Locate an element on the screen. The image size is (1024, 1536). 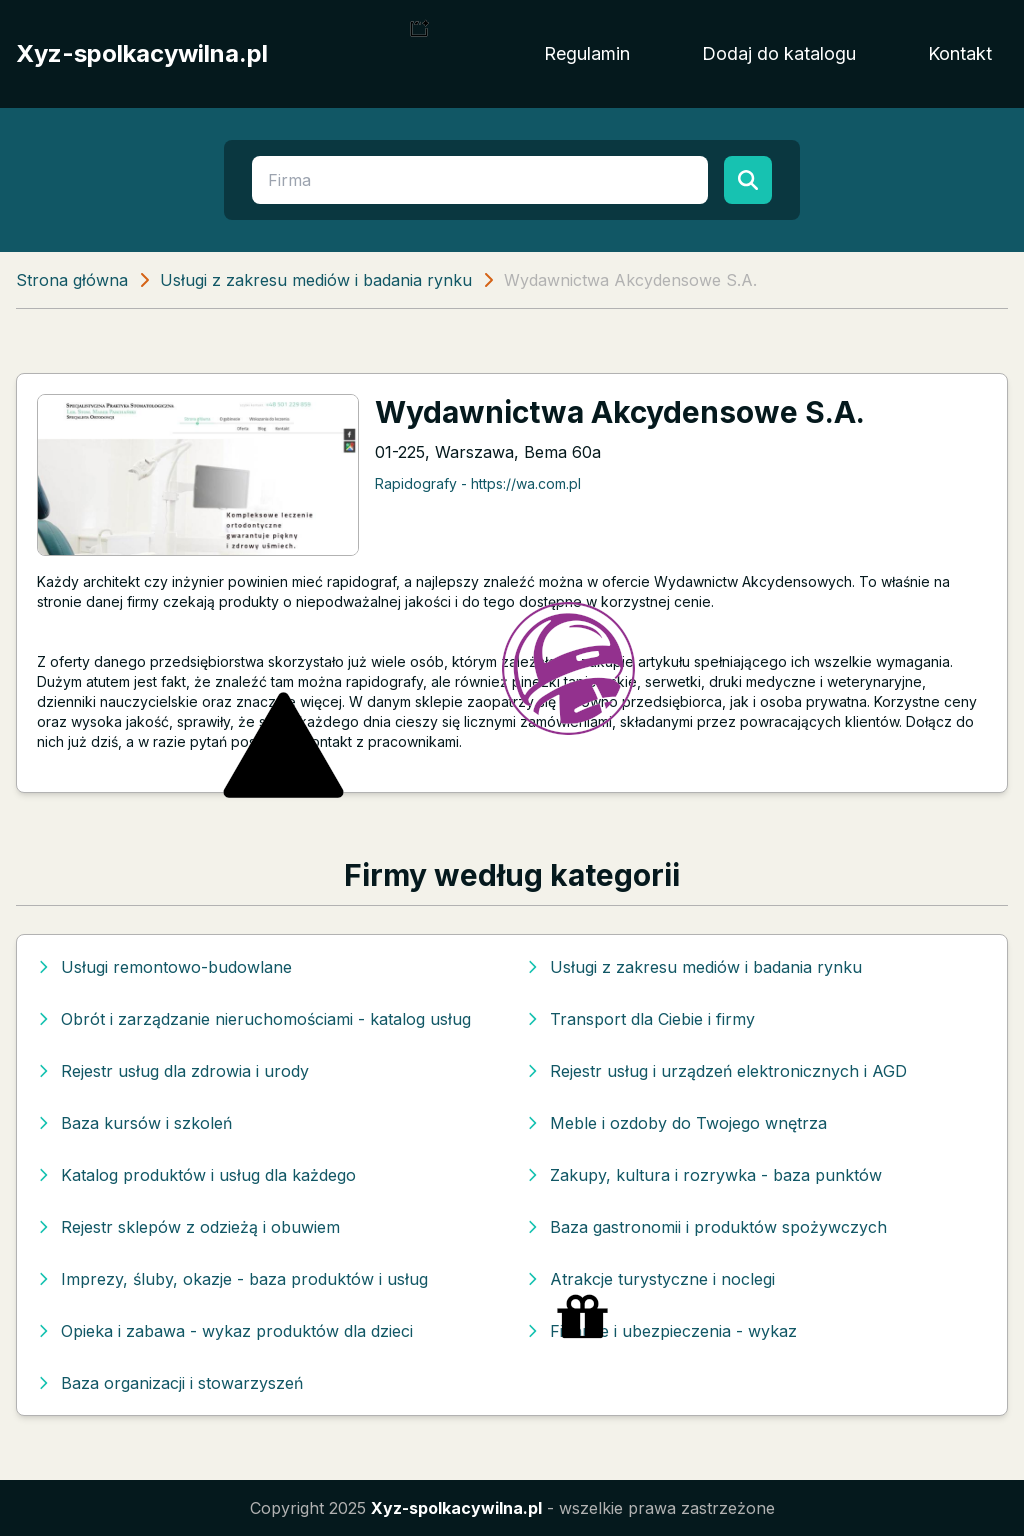
play or start media content is located at coordinates (283, 746).